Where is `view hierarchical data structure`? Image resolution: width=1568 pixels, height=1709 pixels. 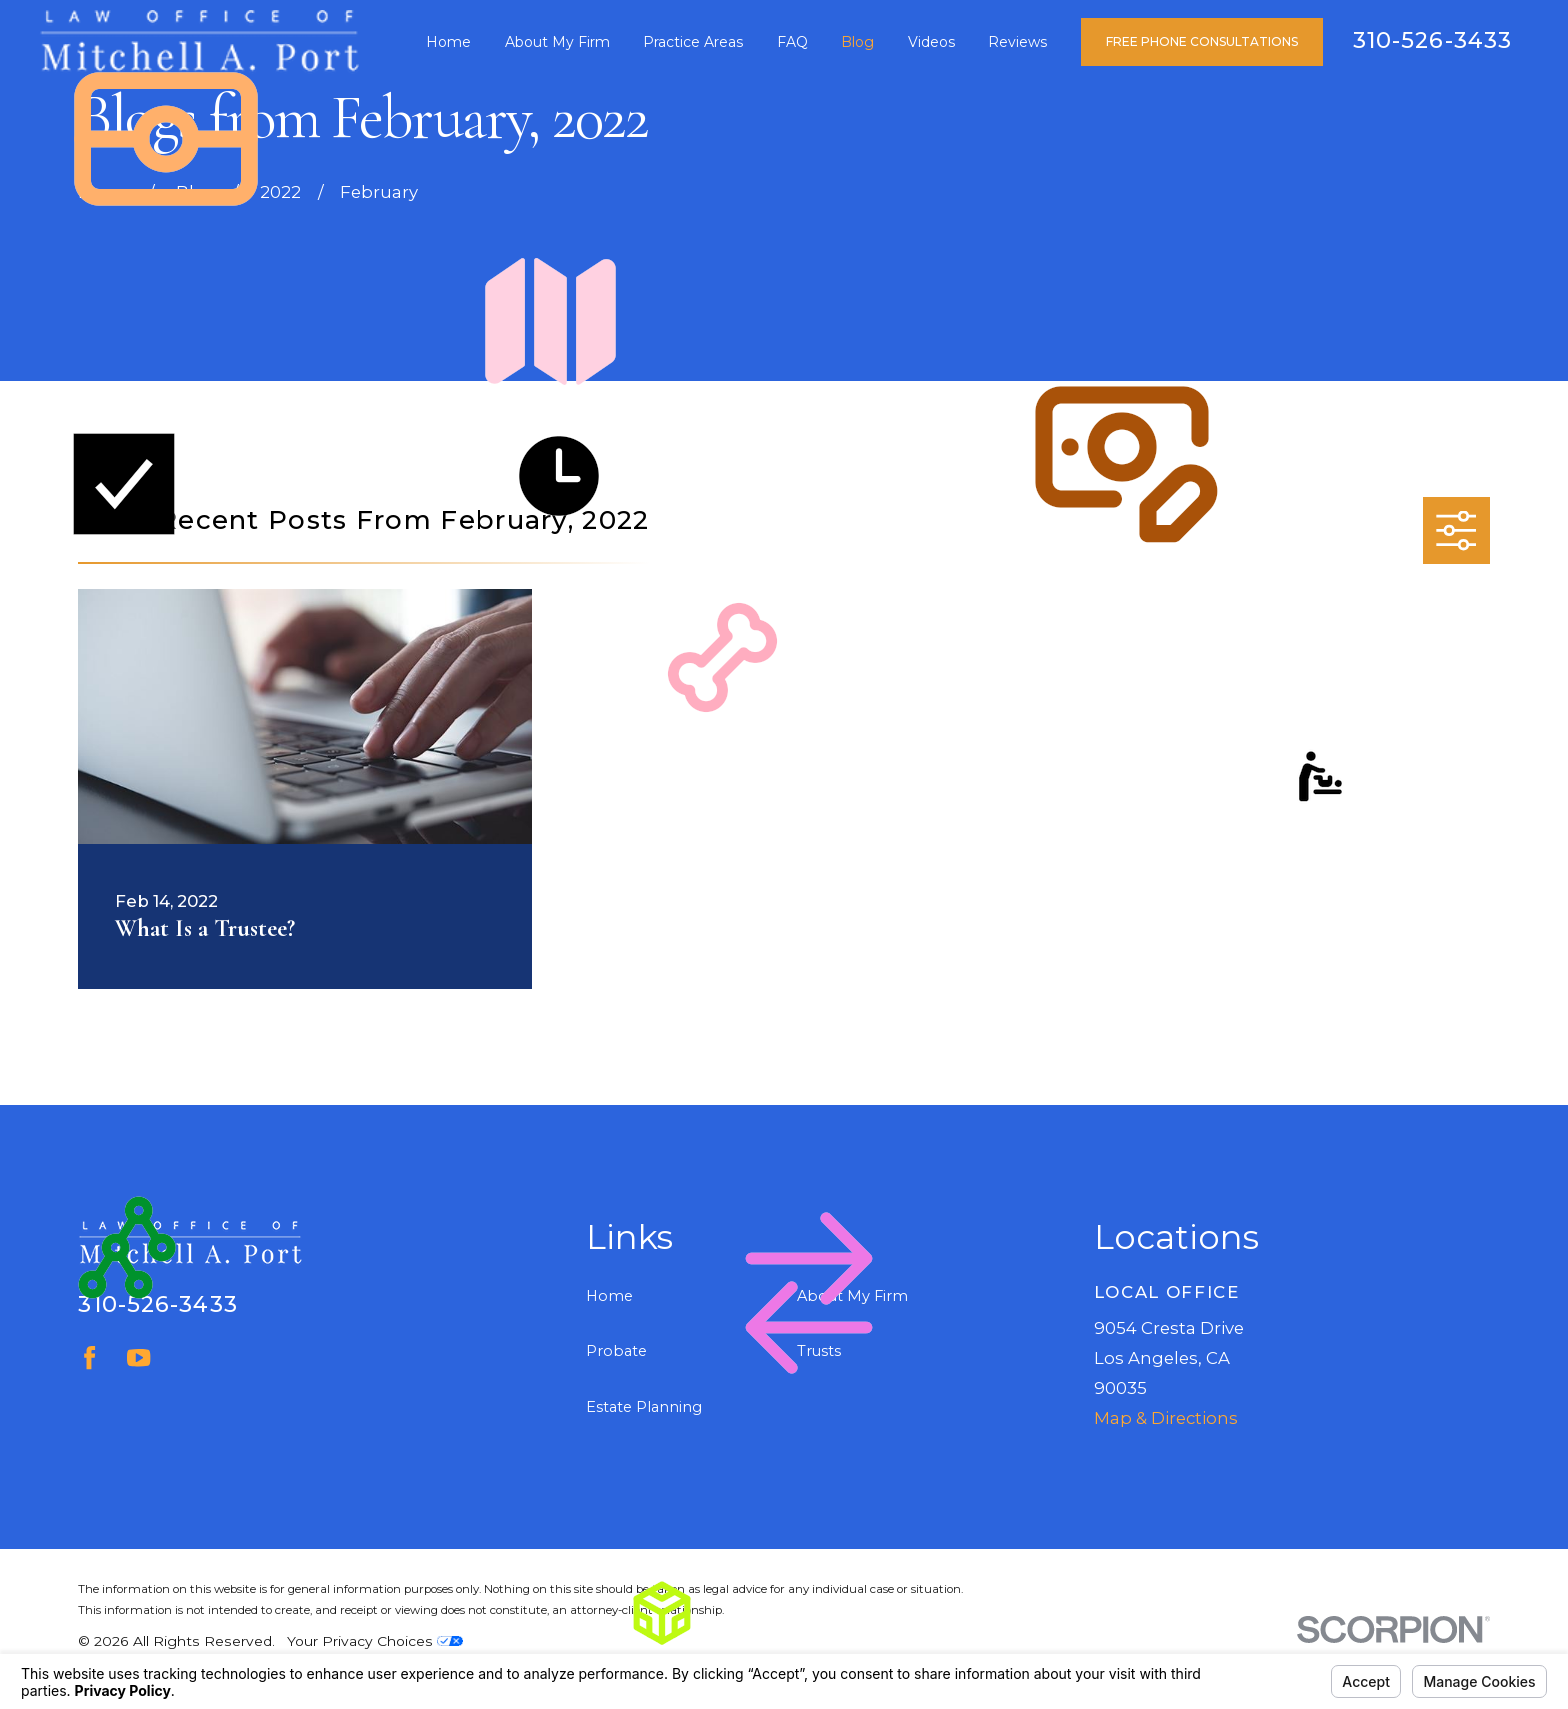
view hierarchical data structure is located at coordinates (129, 1247).